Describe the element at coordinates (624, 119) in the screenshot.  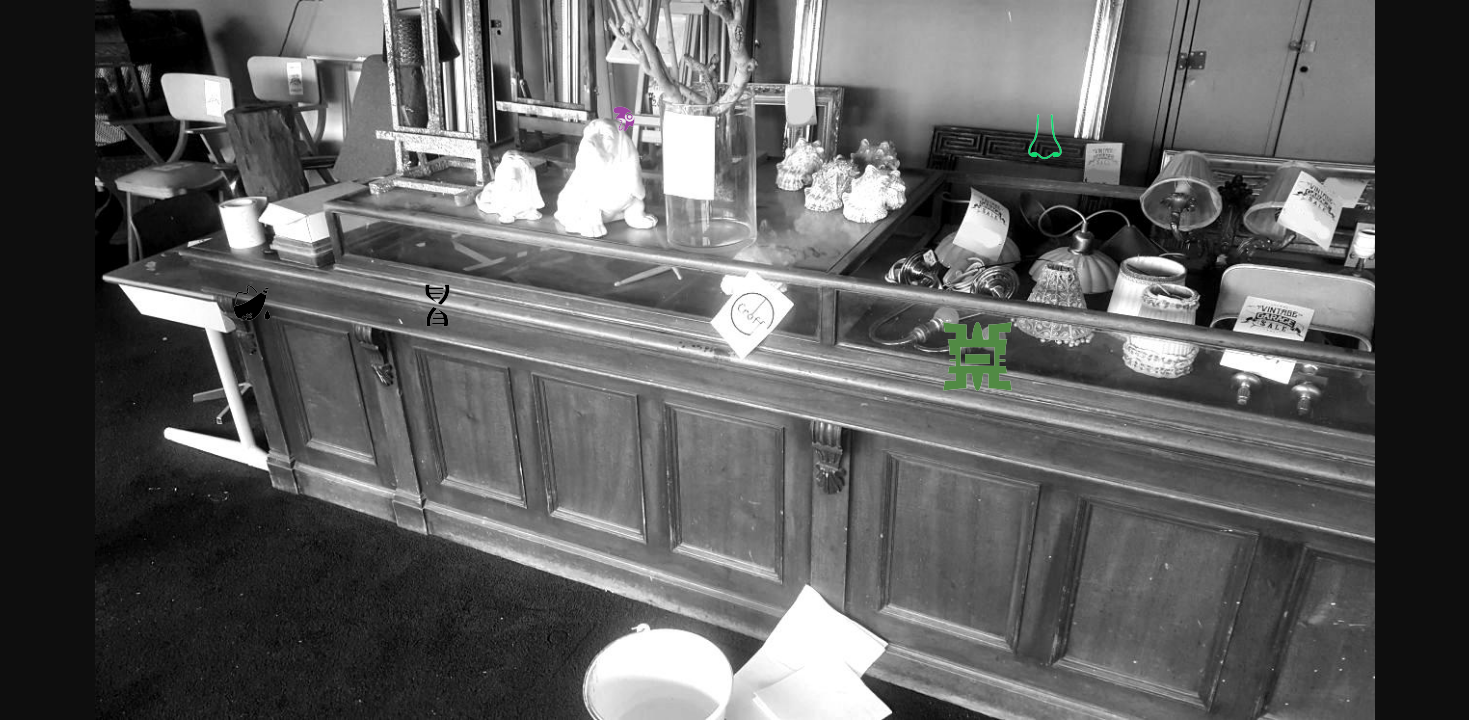
I see `select the phrygian cap headgear item` at that location.